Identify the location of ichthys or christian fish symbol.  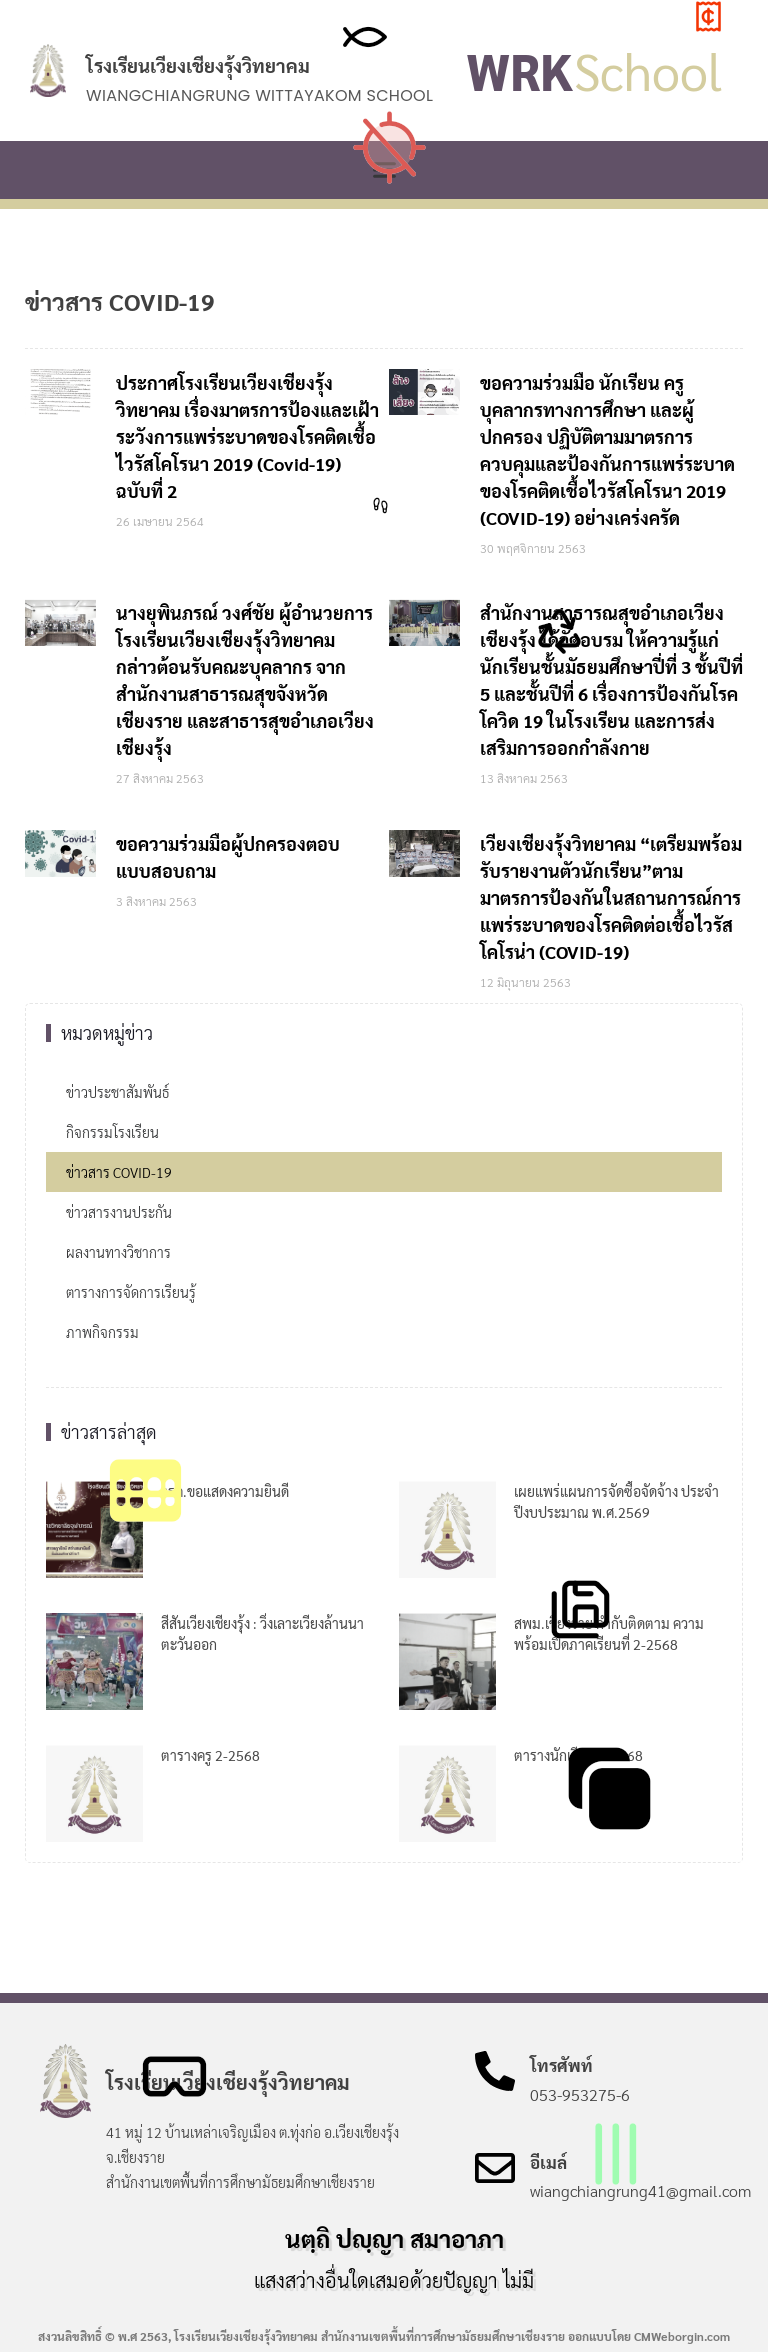
(365, 37).